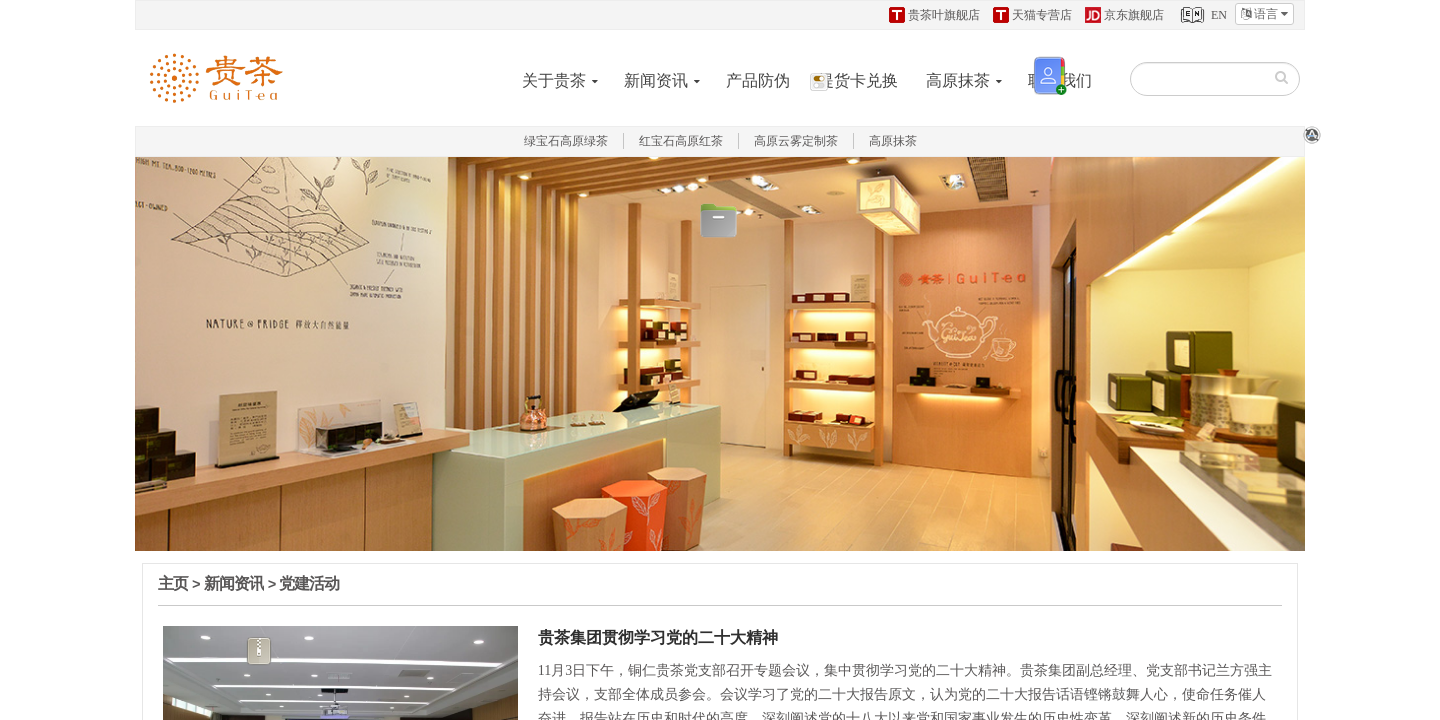 Image resolution: width=1440 pixels, height=720 pixels. What do you see at coordinates (819, 82) in the screenshot?
I see `open system settings or preferences` at bounding box center [819, 82].